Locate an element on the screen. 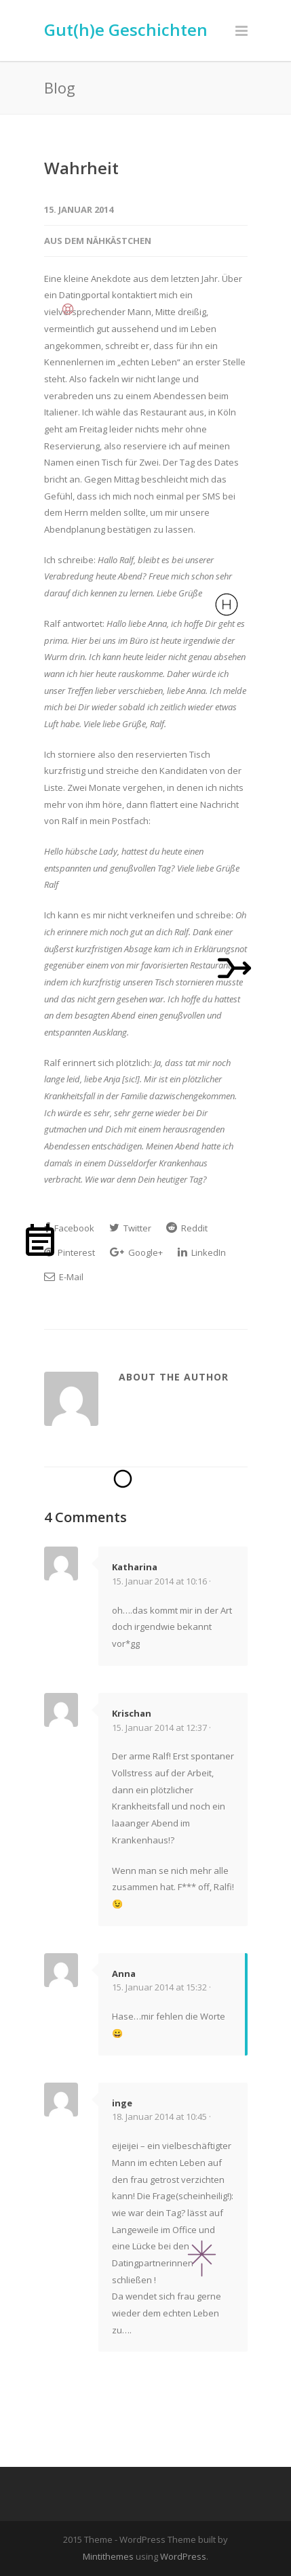 The image size is (291, 2576). merge or combine selected items is located at coordinates (234, 968).